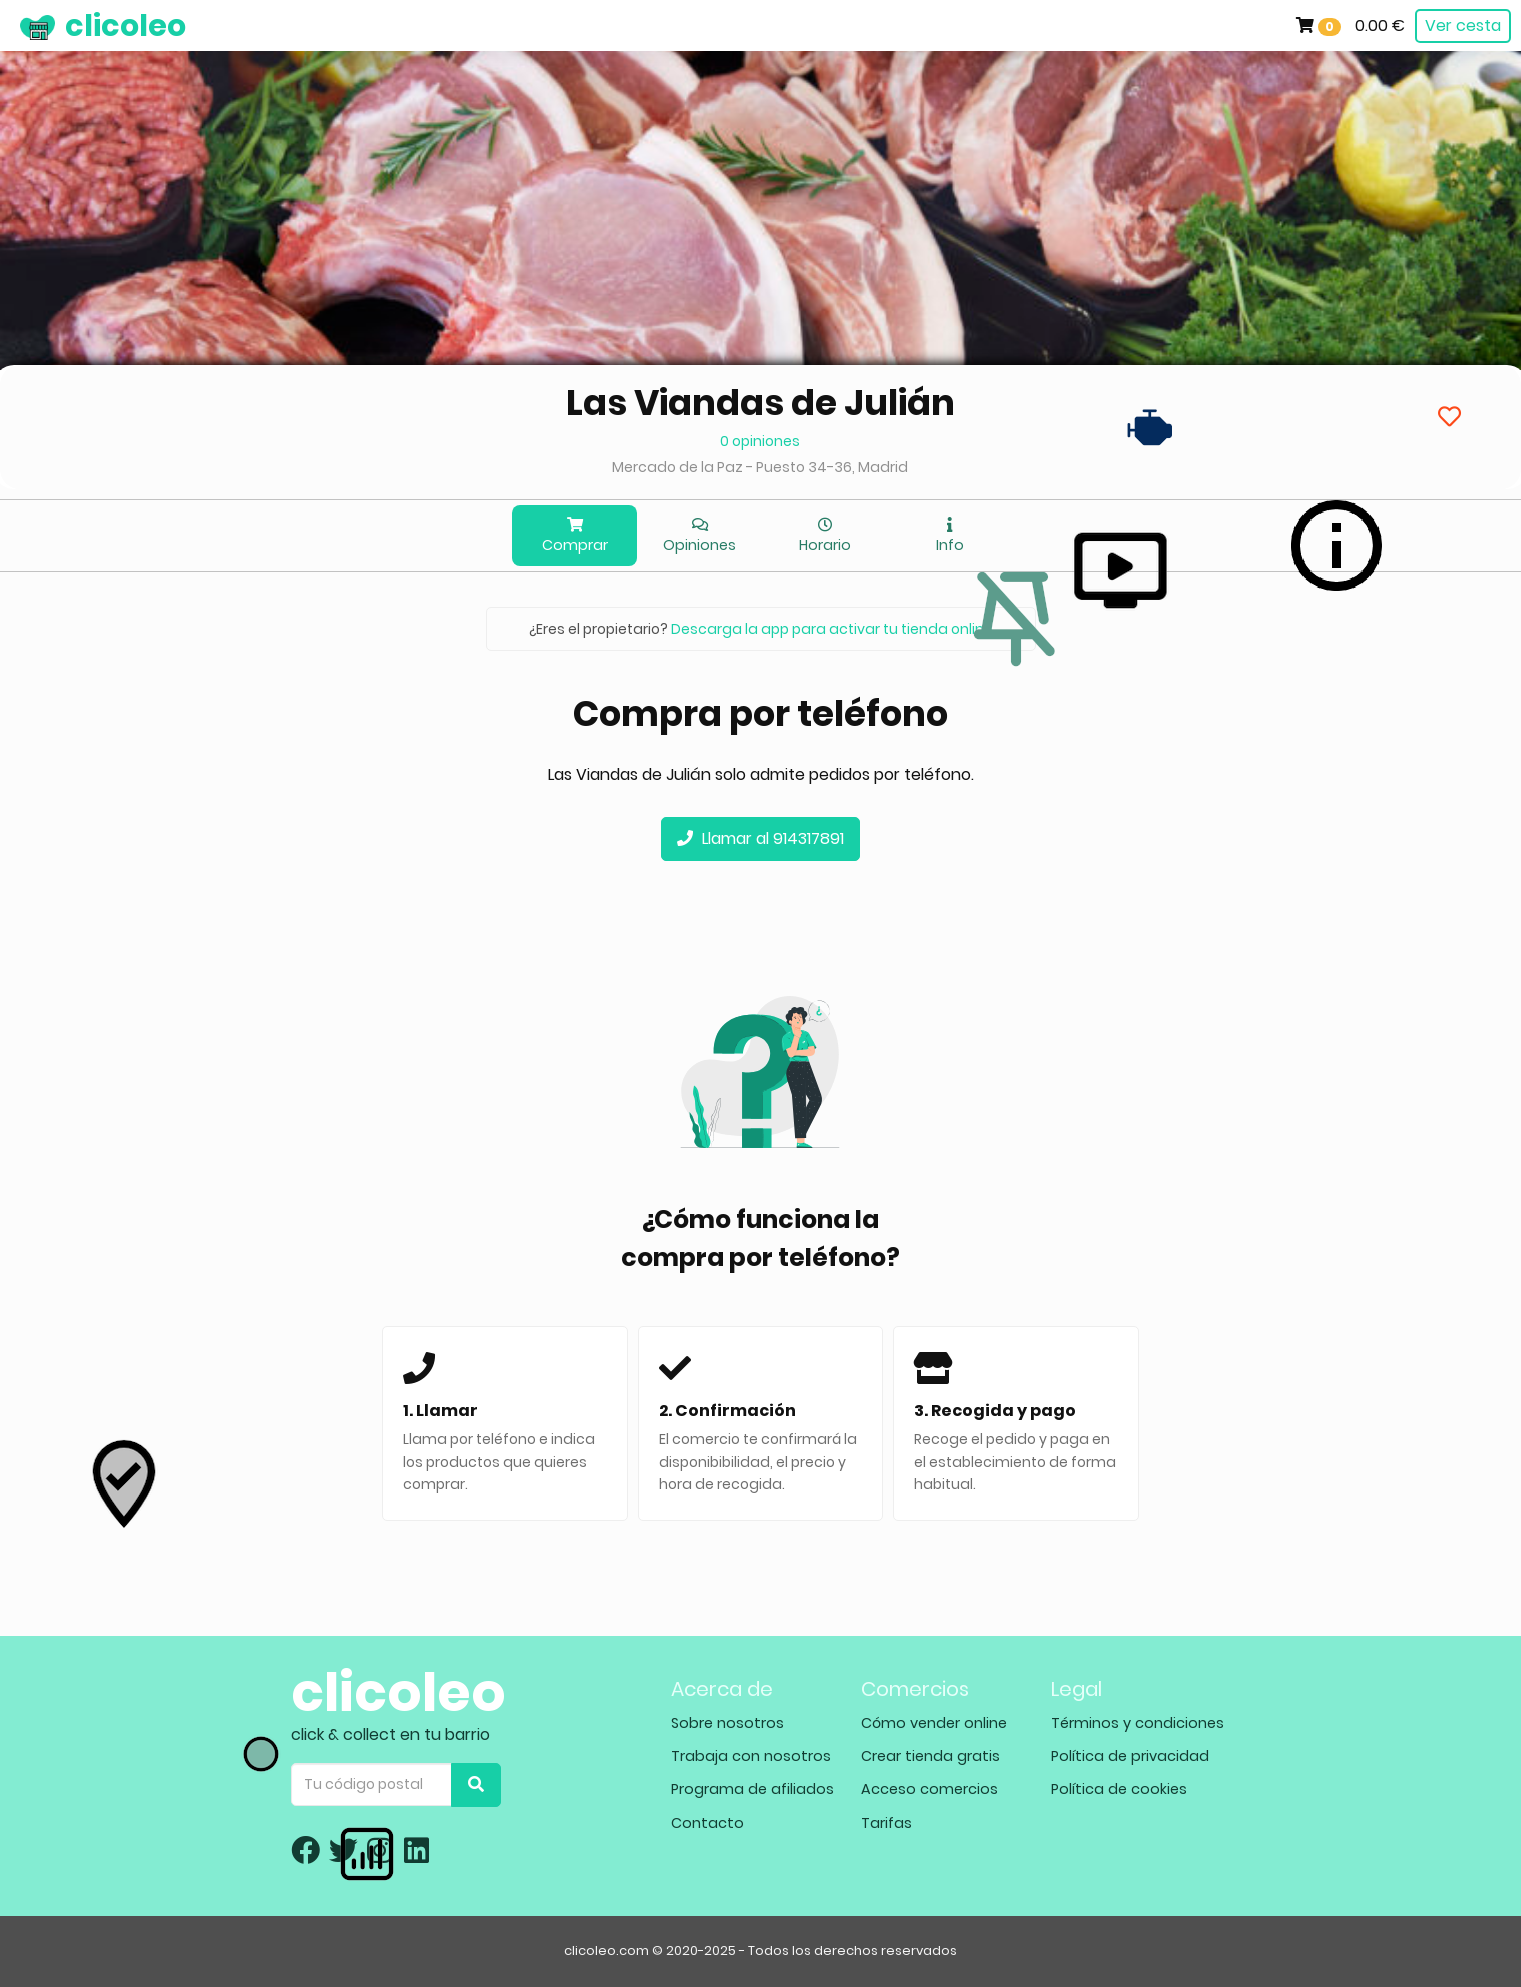 The width and height of the screenshot is (1521, 1987). I want to click on access engine or vehicle diagnostics, so click(1149, 428).